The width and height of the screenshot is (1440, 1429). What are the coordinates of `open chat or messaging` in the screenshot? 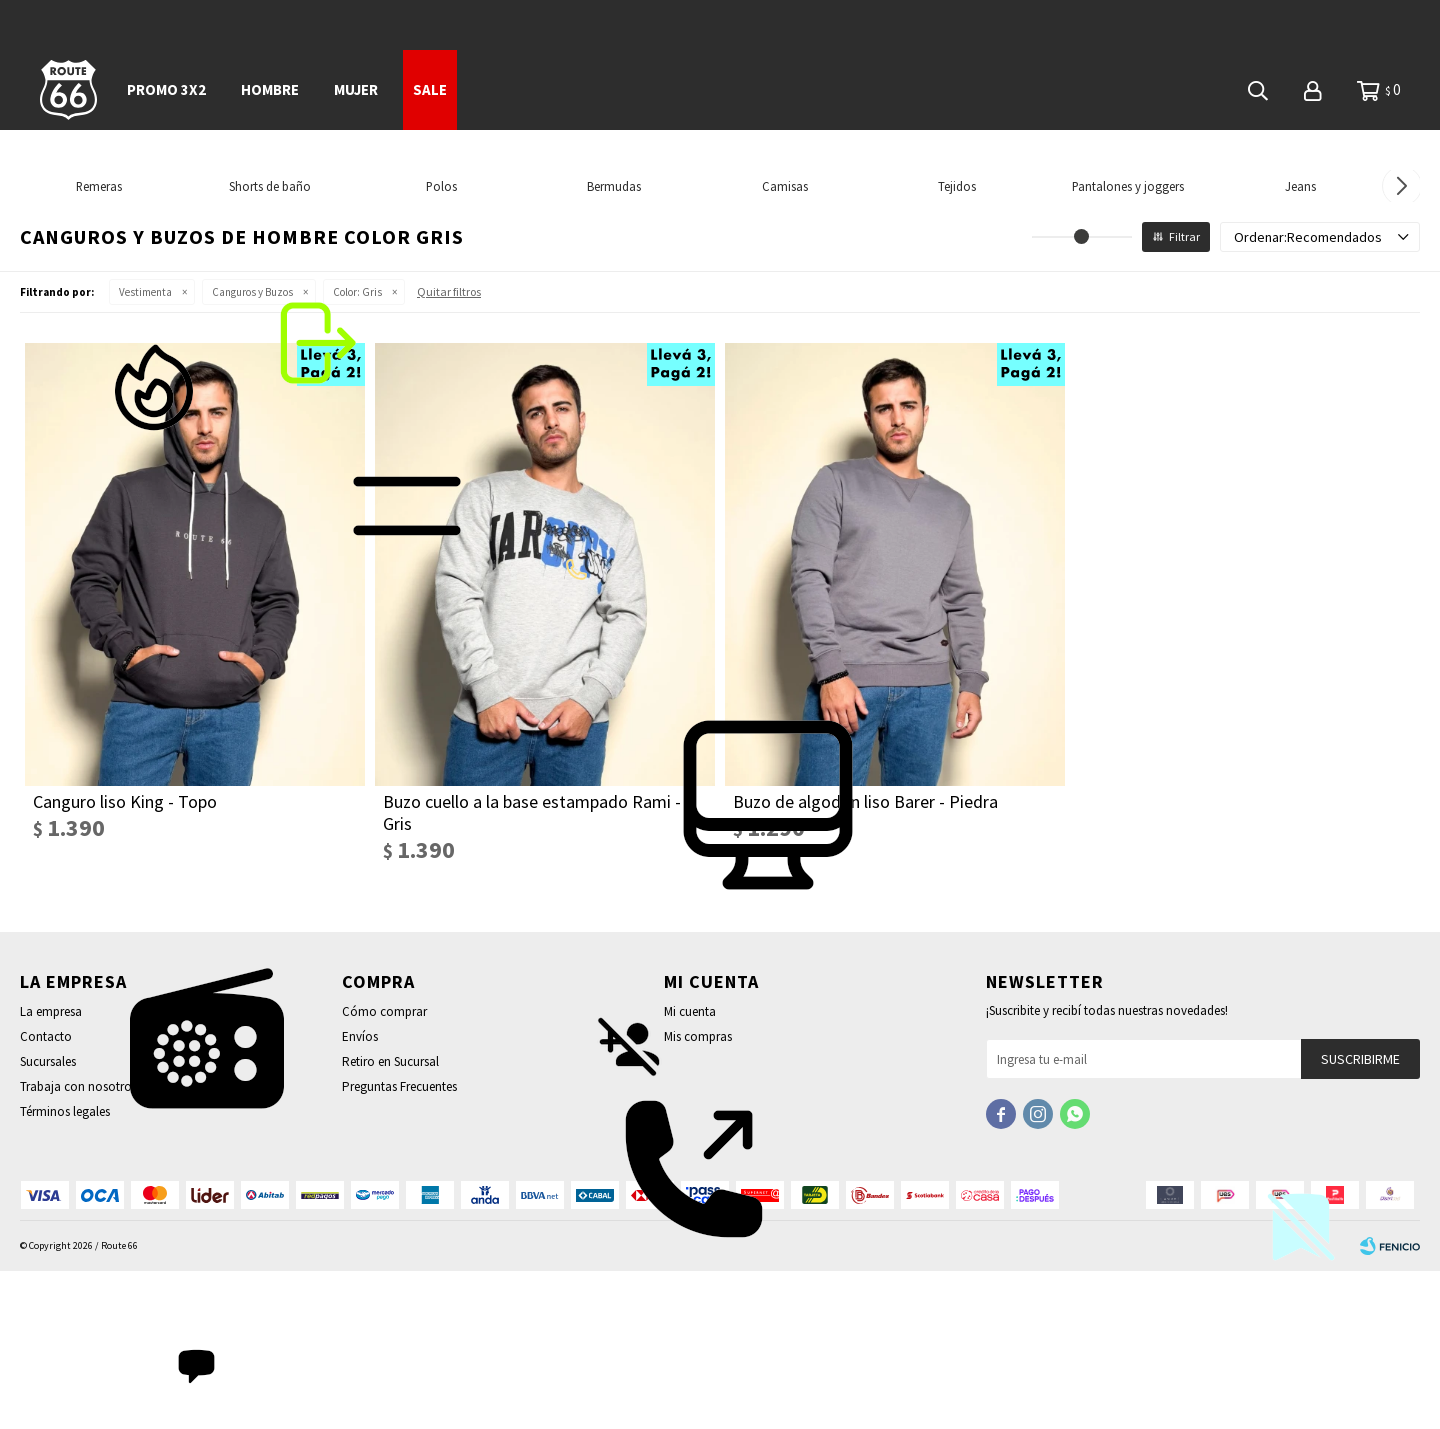 It's located at (196, 1366).